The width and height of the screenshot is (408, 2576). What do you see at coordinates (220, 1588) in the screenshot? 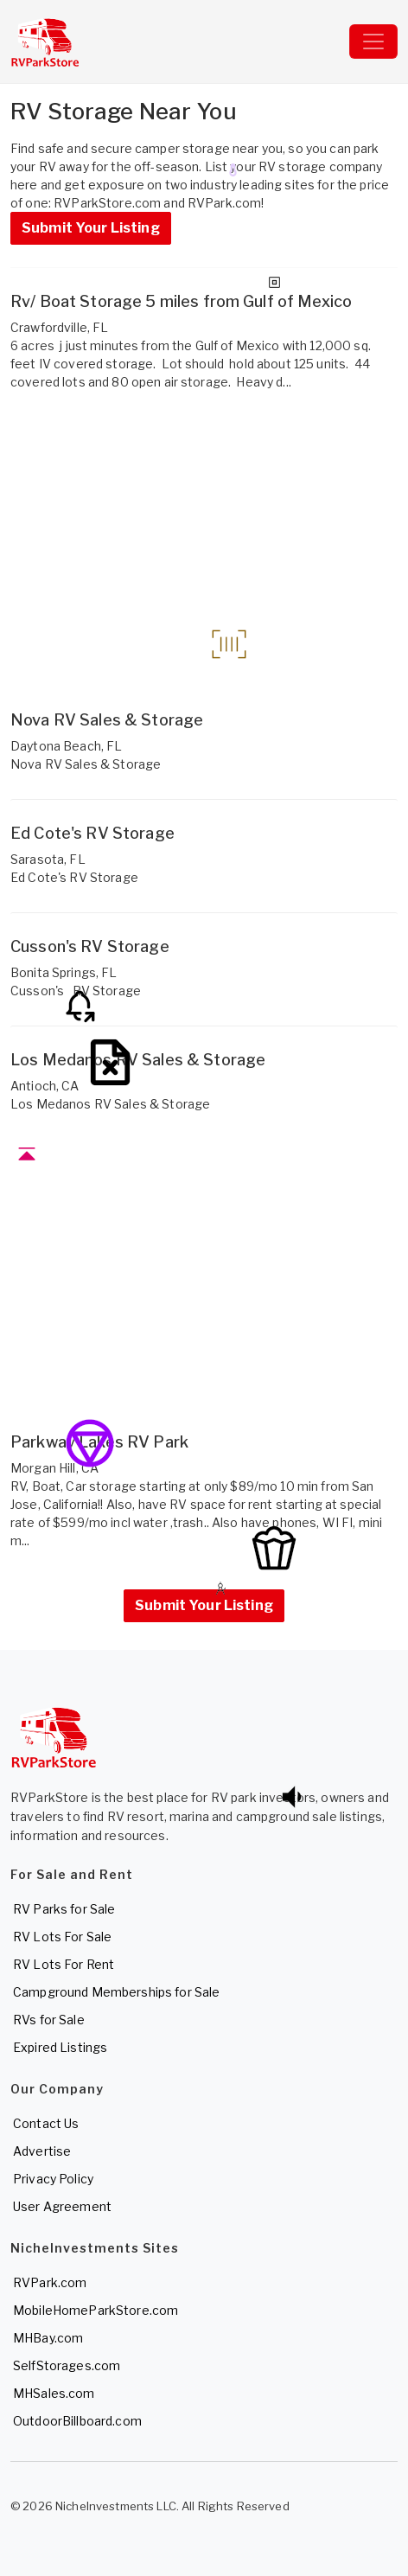
I see `access drawing or drafting tools` at bounding box center [220, 1588].